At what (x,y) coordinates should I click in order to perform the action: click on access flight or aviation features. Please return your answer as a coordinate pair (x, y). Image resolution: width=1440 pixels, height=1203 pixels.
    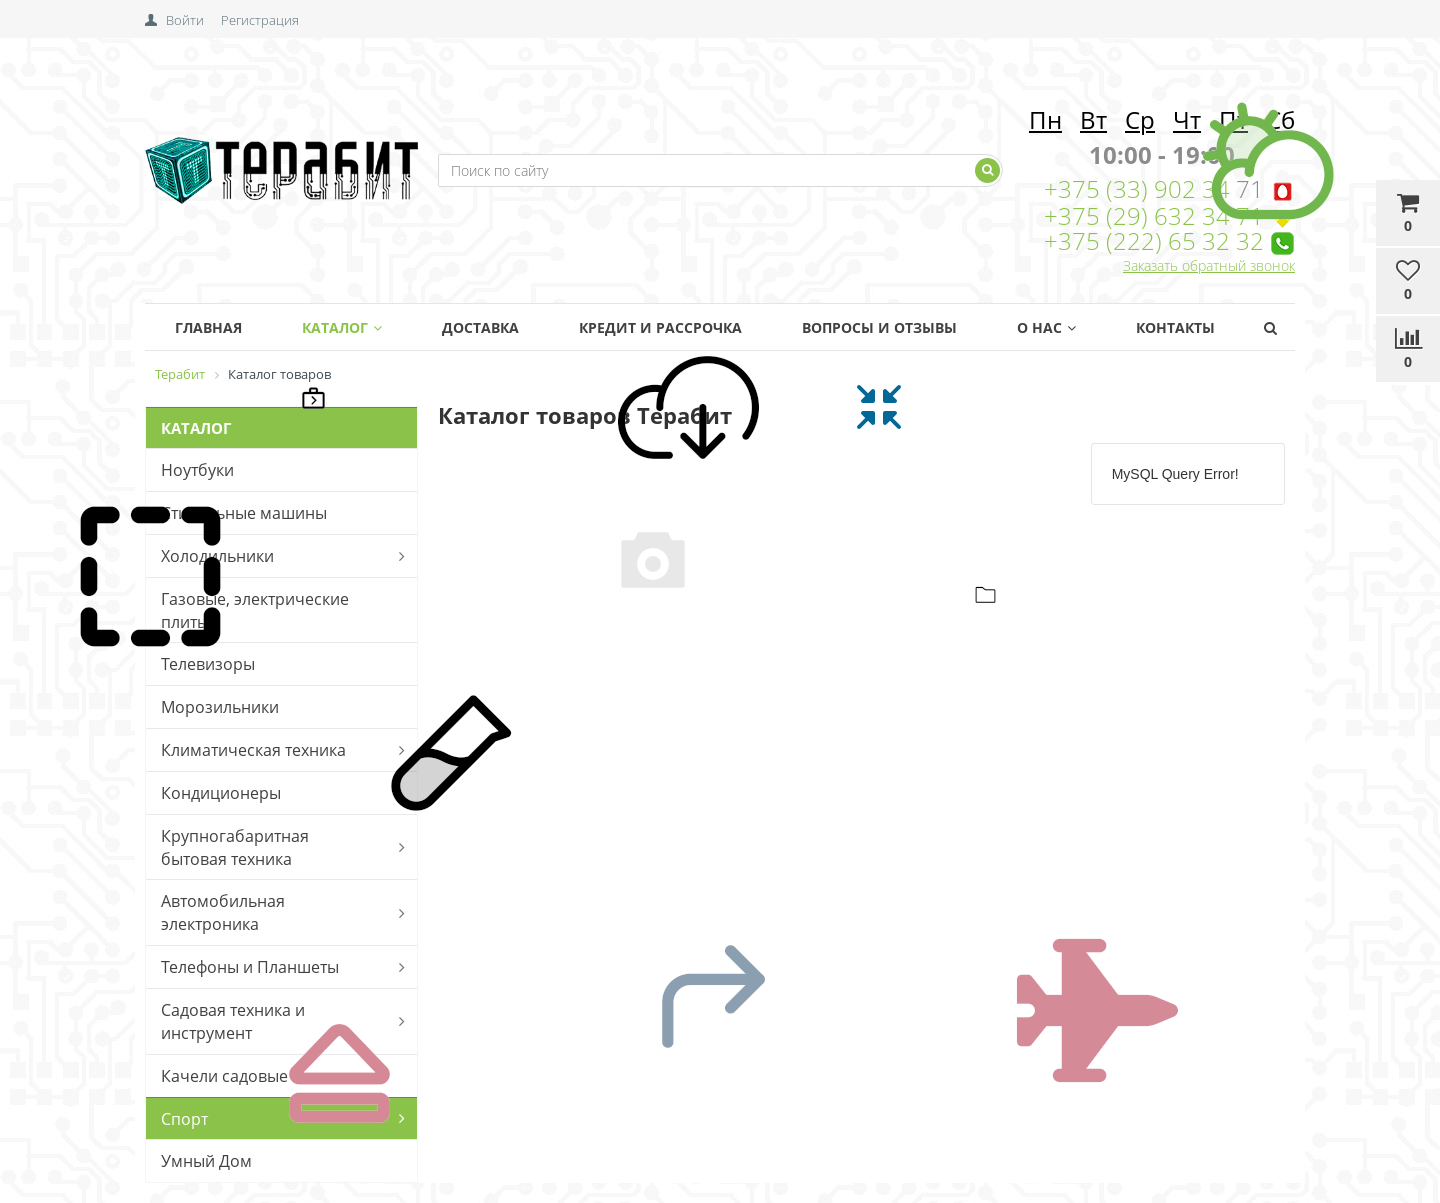
    Looking at the image, I should click on (1097, 1010).